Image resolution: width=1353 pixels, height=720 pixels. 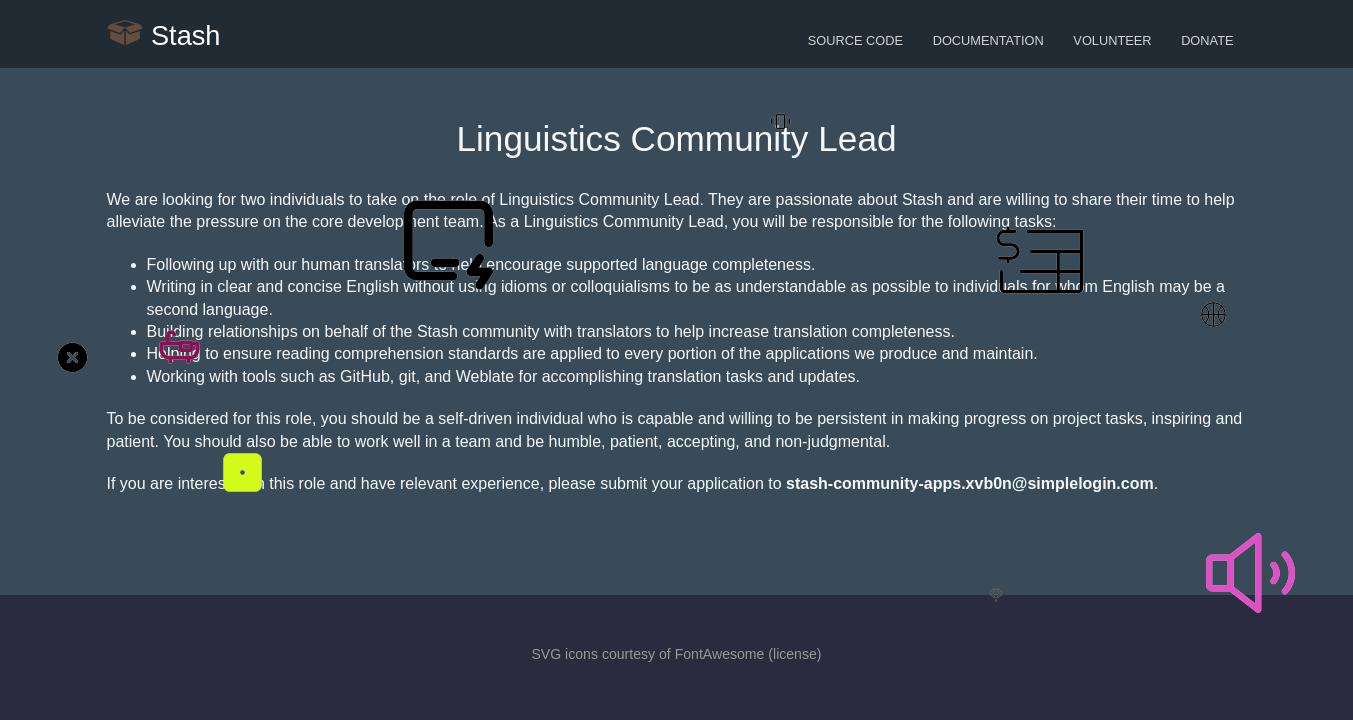 I want to click on volume is set to high, so click(x=1249, y=573).